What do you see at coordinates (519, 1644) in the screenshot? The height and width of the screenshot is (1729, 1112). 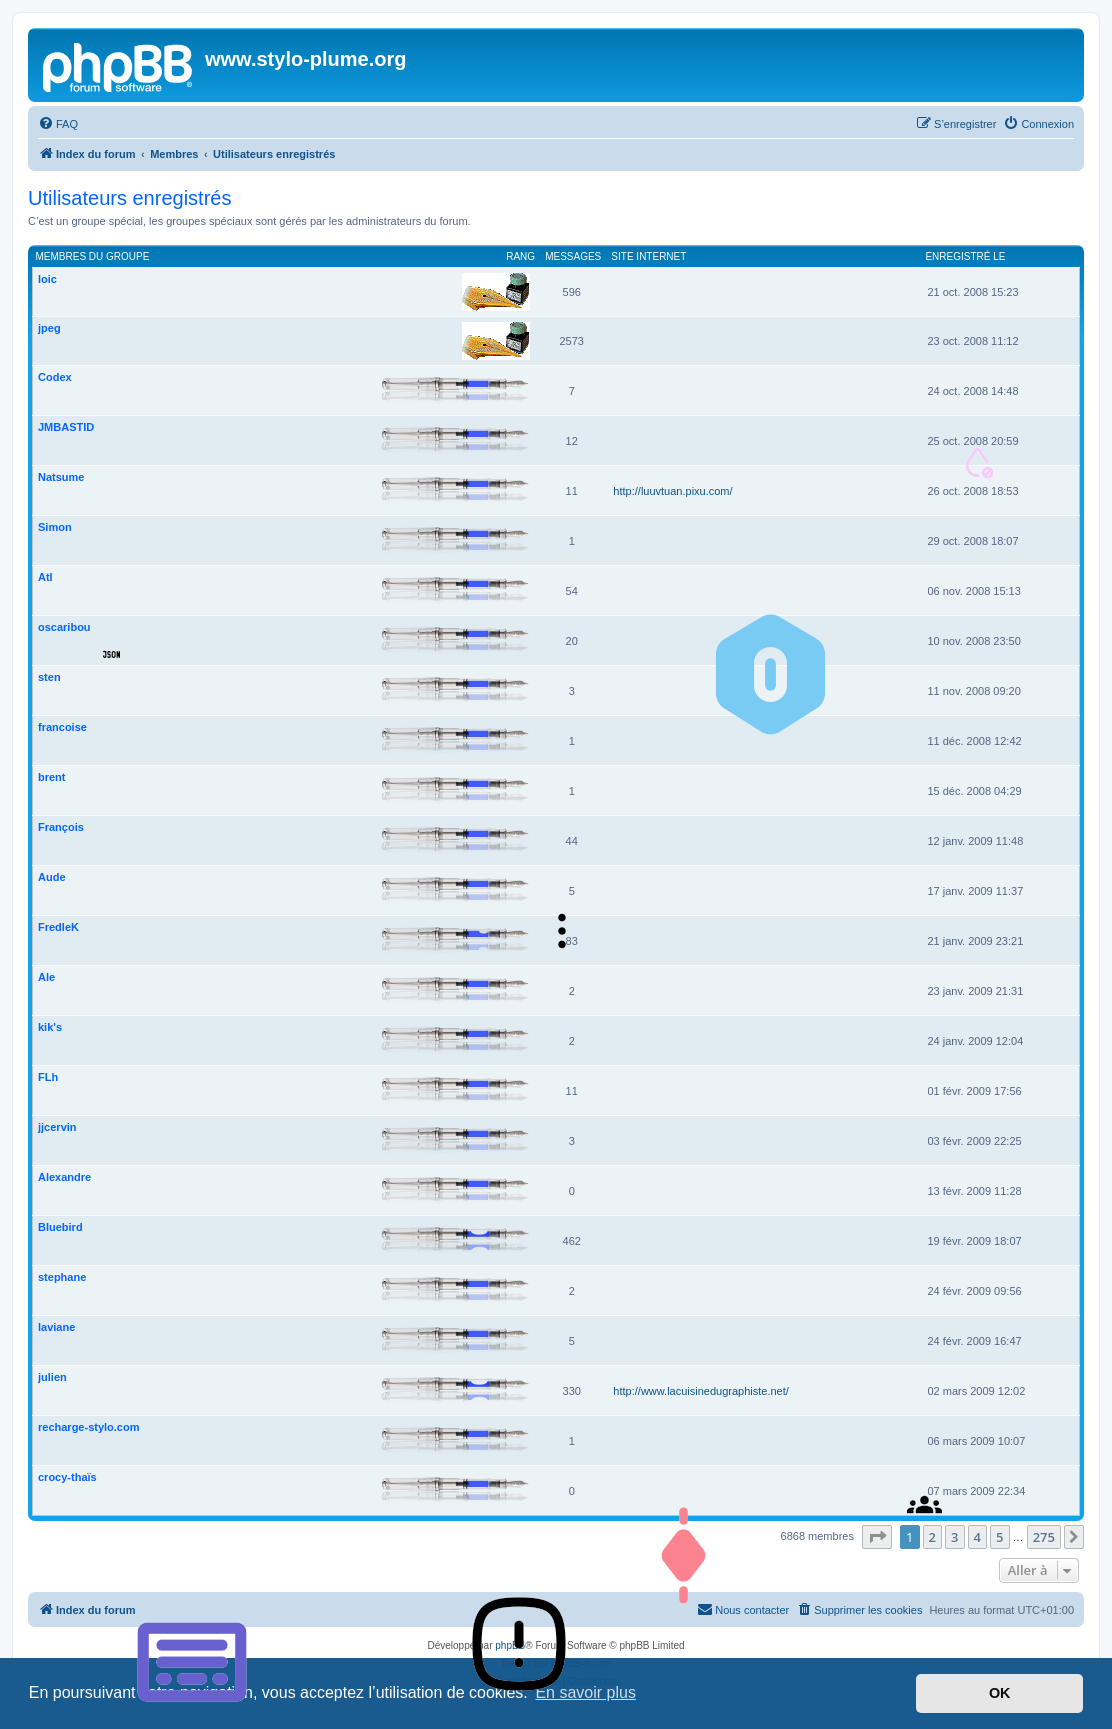 I see `view important alert or warning` at bounding box center [519, 1644].